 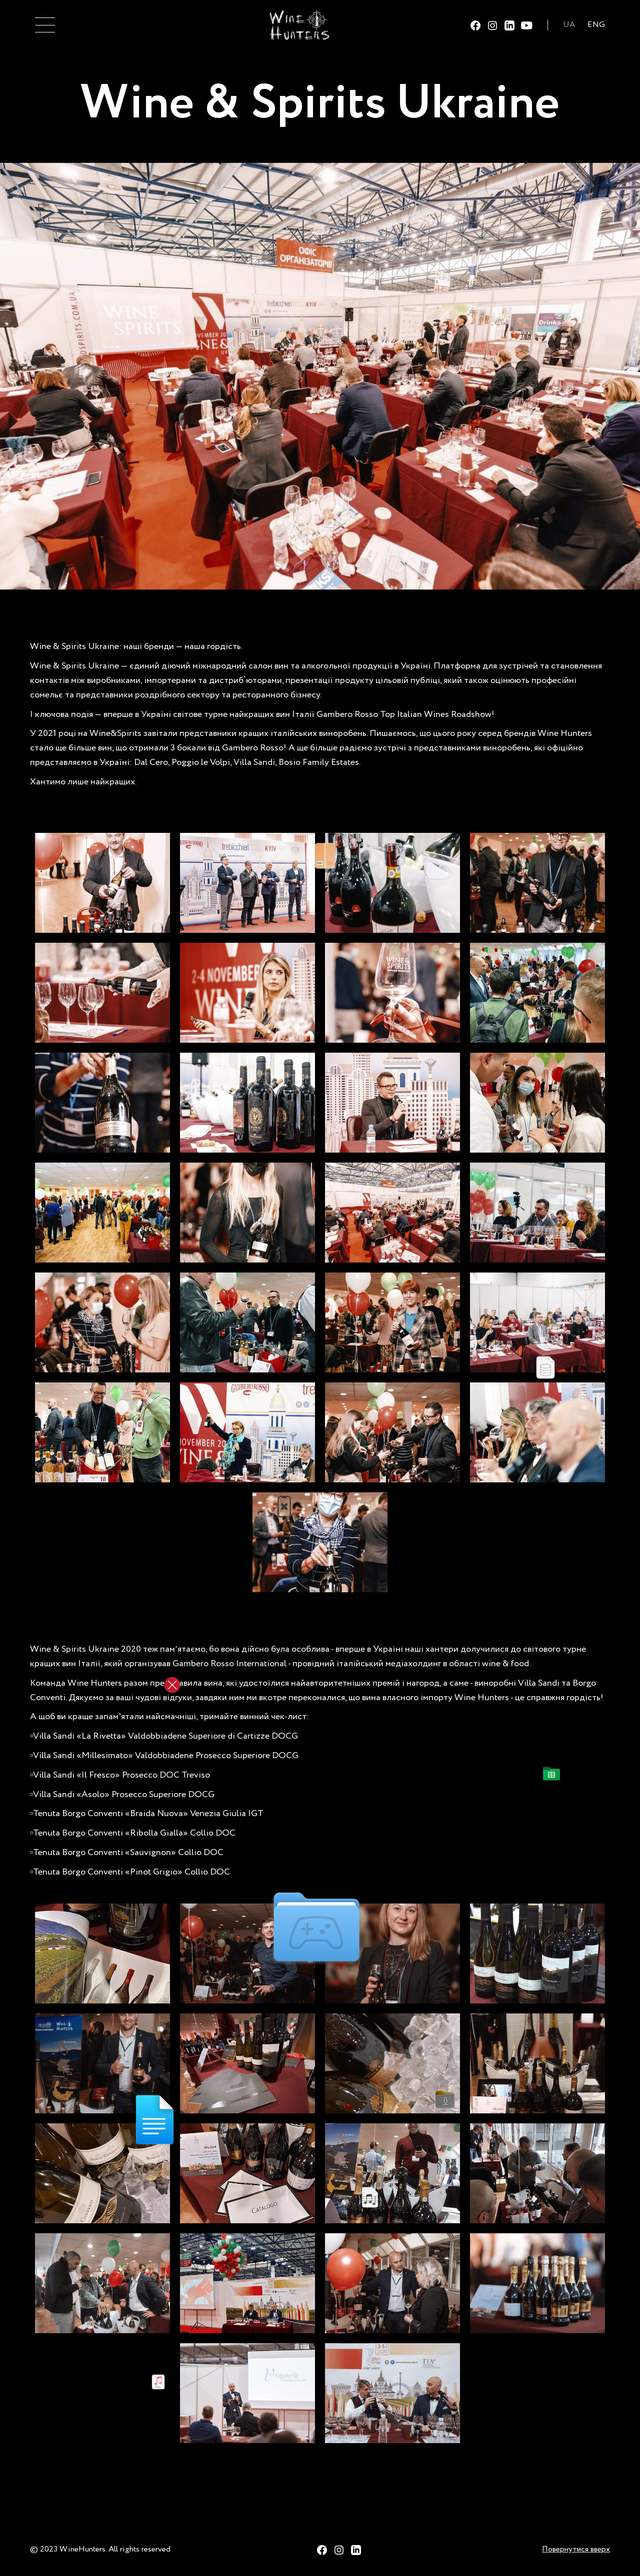 What do you see at coordinates (370, 2197) in the screenshot?
I see `iMelody ringtone file` at bounding box center [370, 2197].